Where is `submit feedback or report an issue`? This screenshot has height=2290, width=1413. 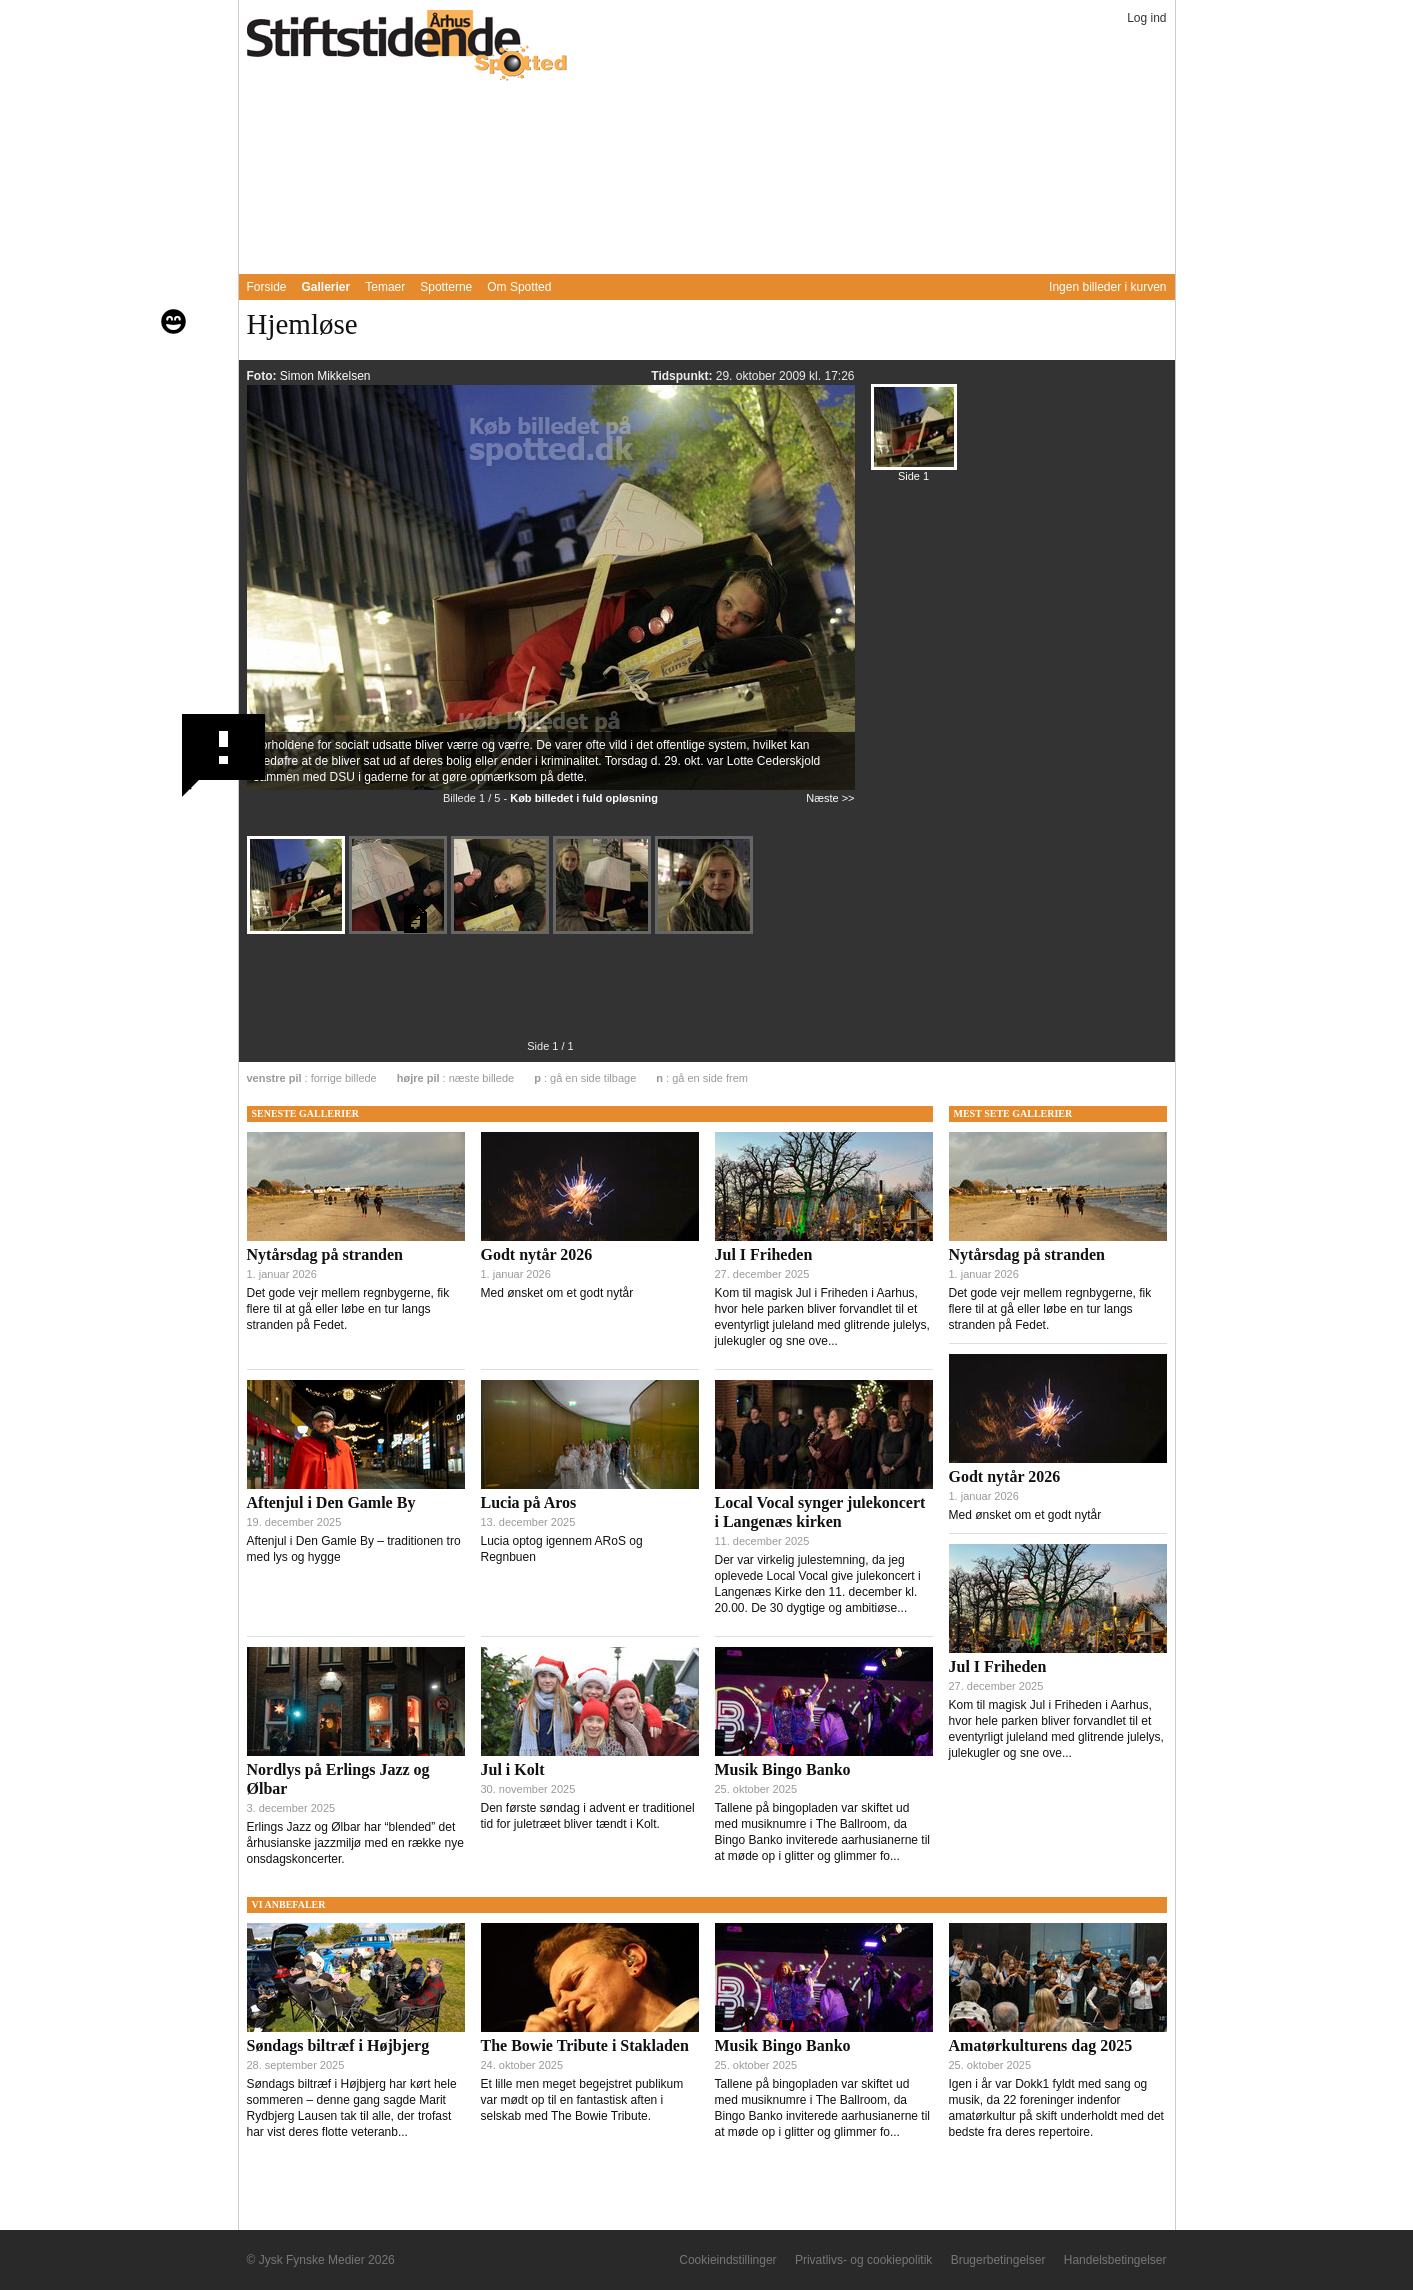
submit feedback or report an issue is located at coordinates (223, 755).